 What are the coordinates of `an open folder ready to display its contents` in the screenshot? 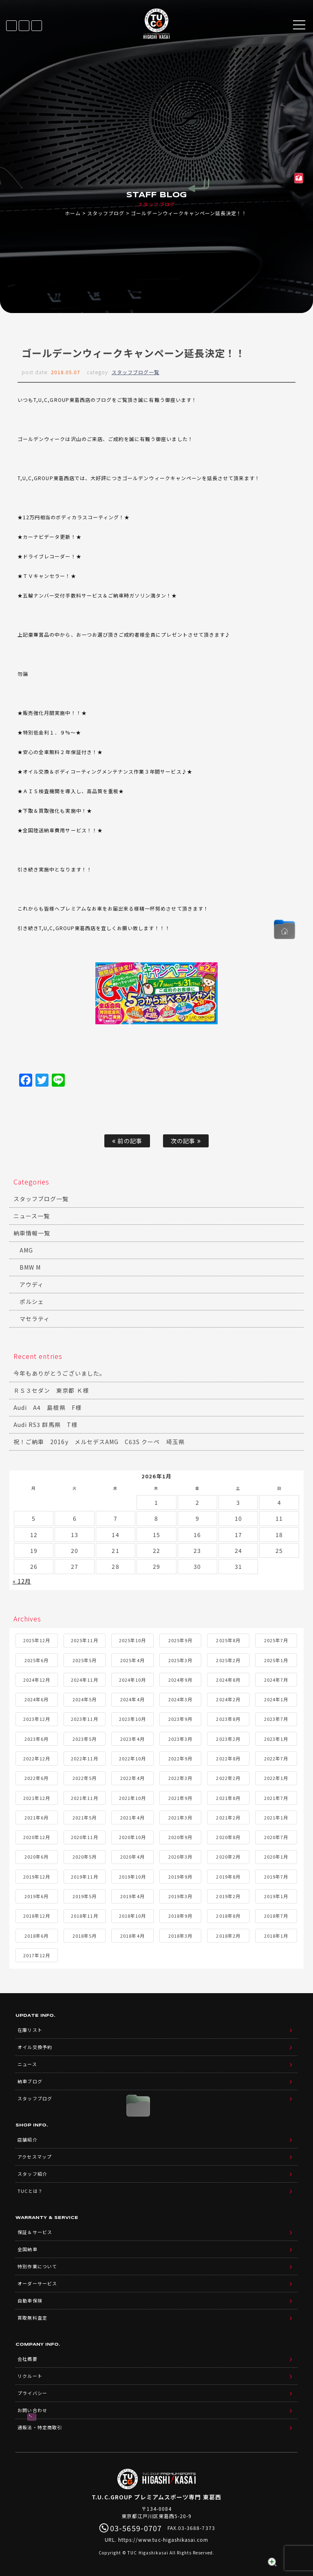 It's located at (138, 2106).